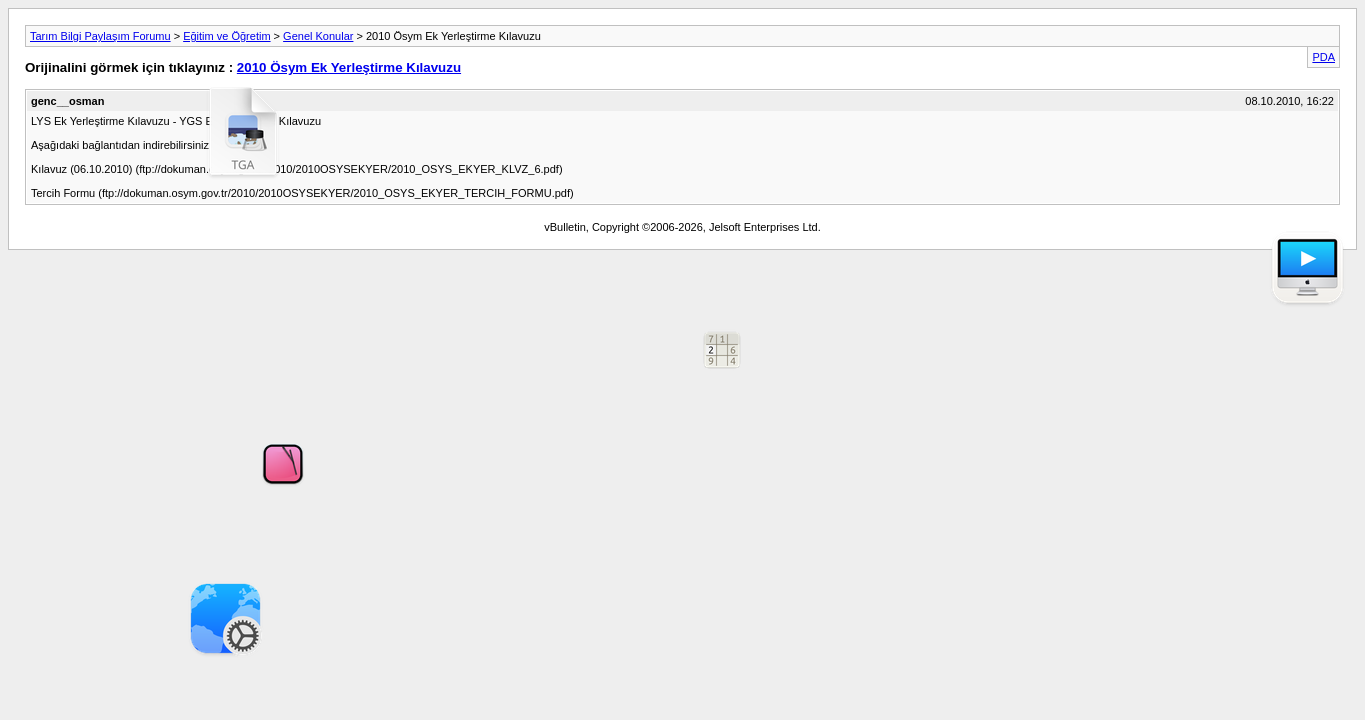 The width and height of the screenshot is (1365, 720). What do you see at coordinates (283, 464) in the screenshot?
I see `open bleachbit system cleaner app` at bounding box center [283, 464].